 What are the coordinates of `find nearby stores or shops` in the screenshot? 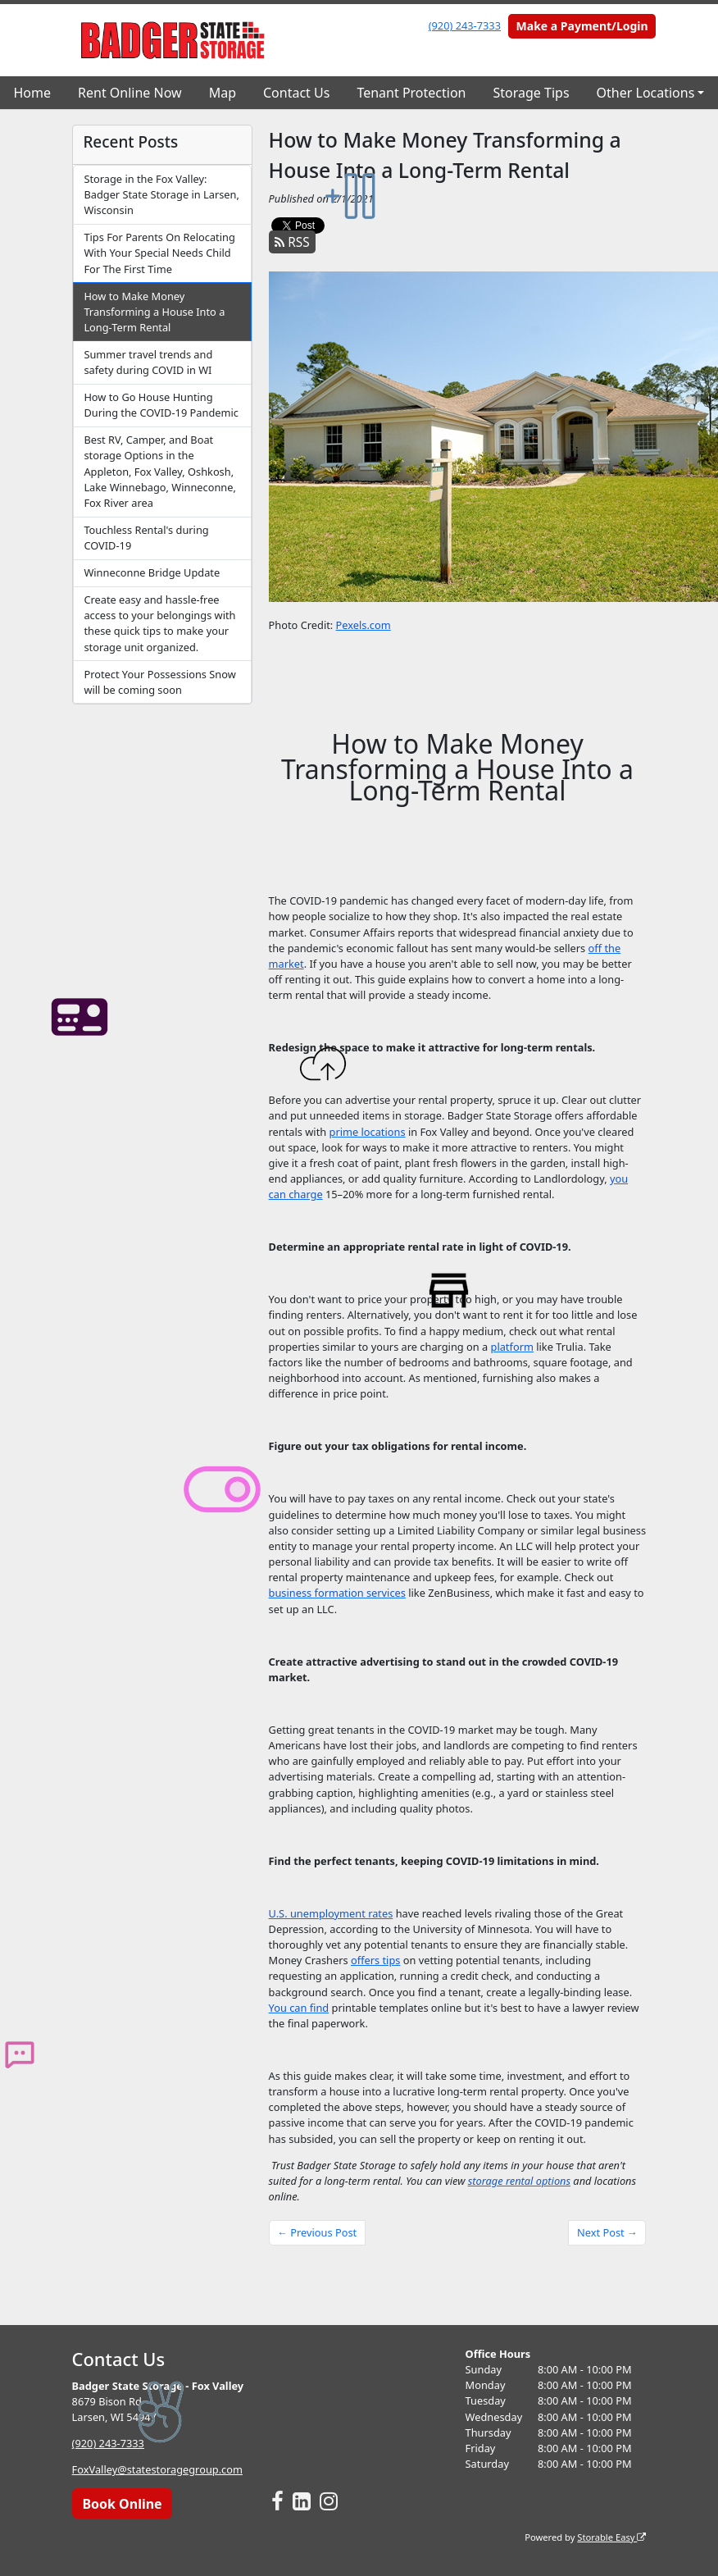 It's located at (448, 1290).